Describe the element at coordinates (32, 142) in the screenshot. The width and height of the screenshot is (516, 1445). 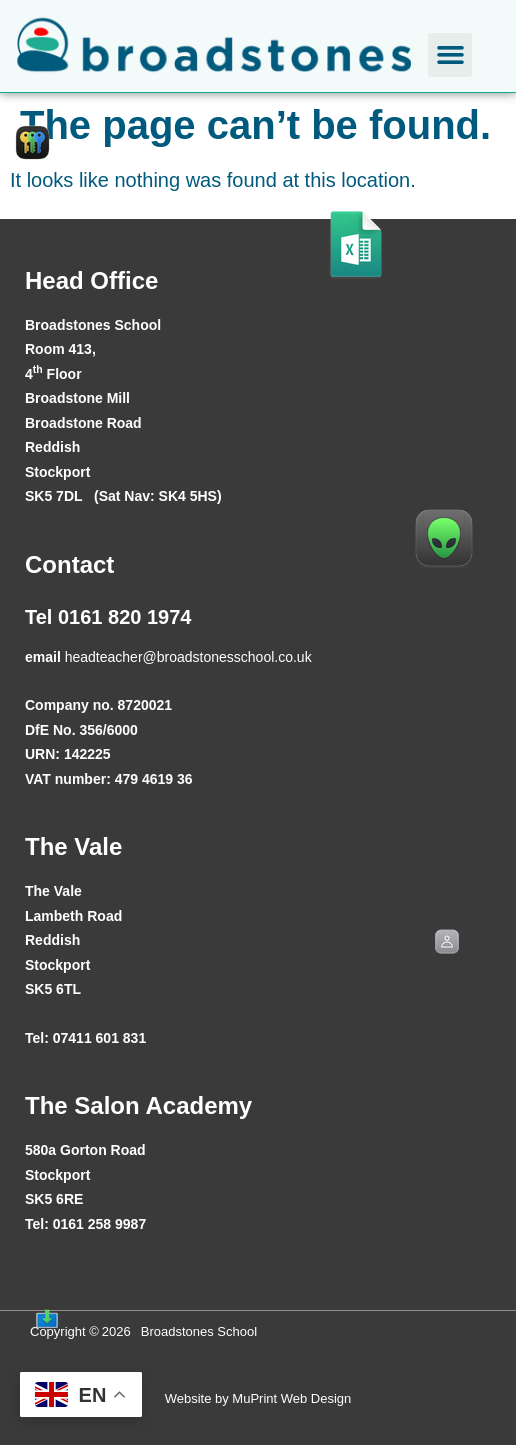
I see `open the passwords app` at that location.